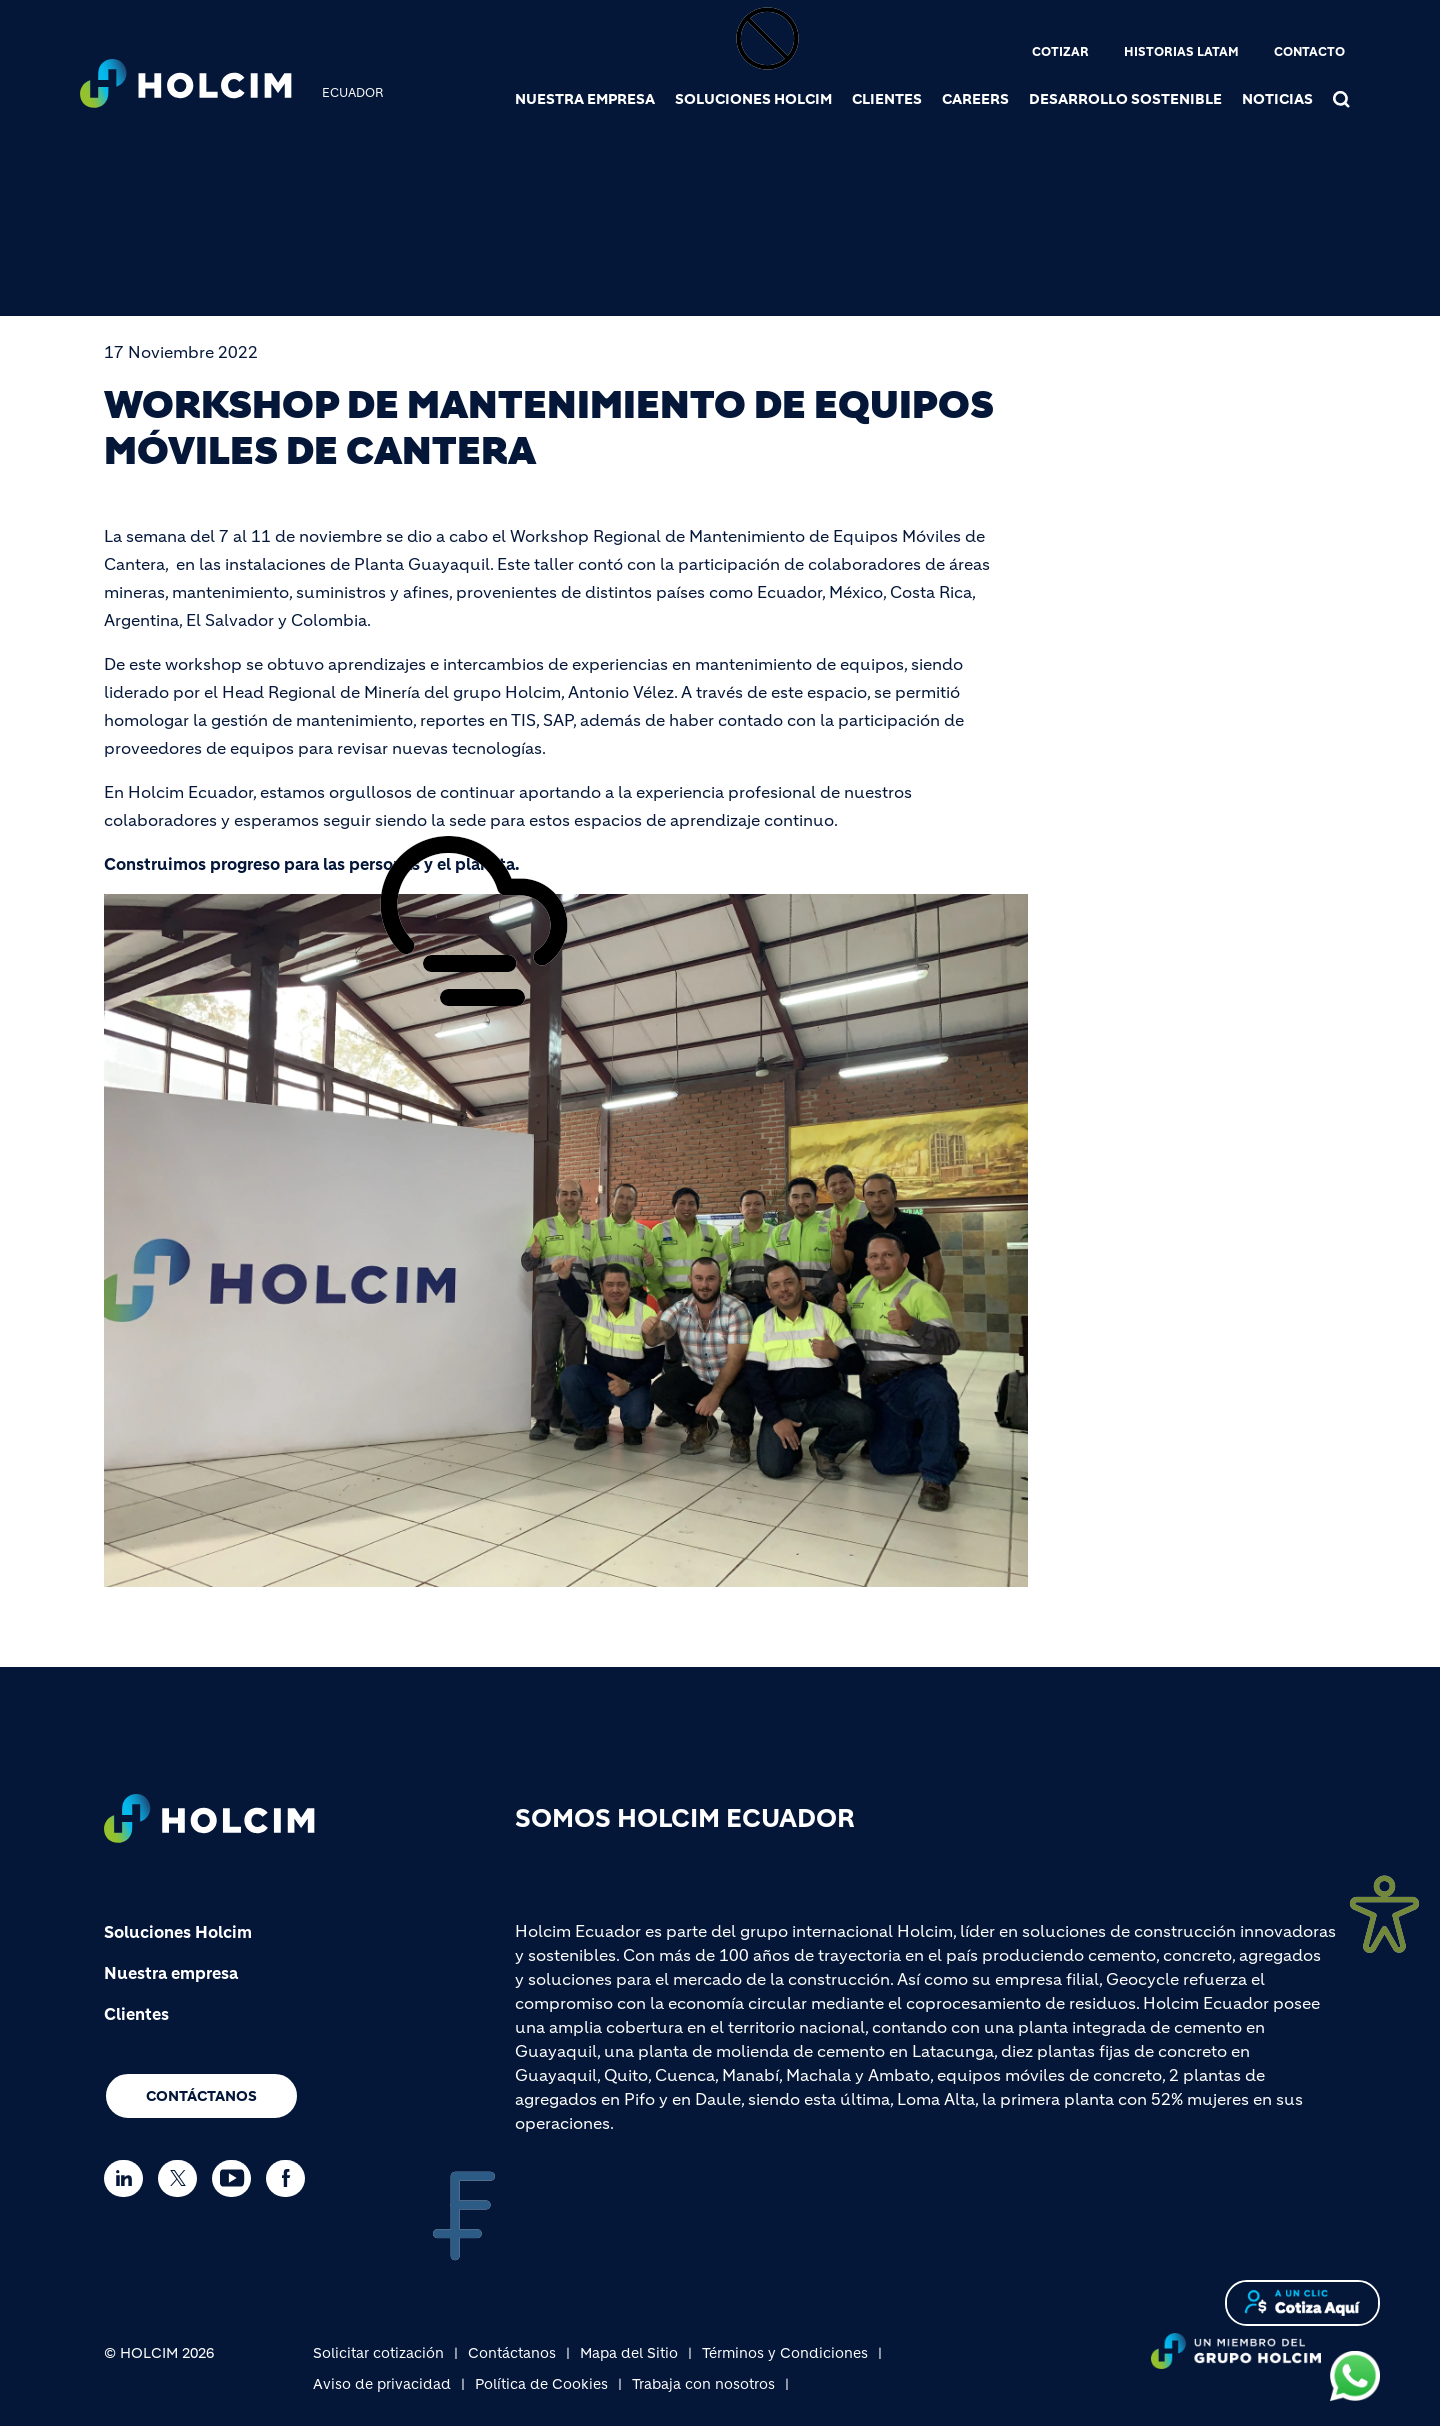 The image size is (1440, 2426). What do you see at coordinates (1384, 1915) in the screenshot?
I see `accessibility settings or features` at bounding box center [1384, 1915].